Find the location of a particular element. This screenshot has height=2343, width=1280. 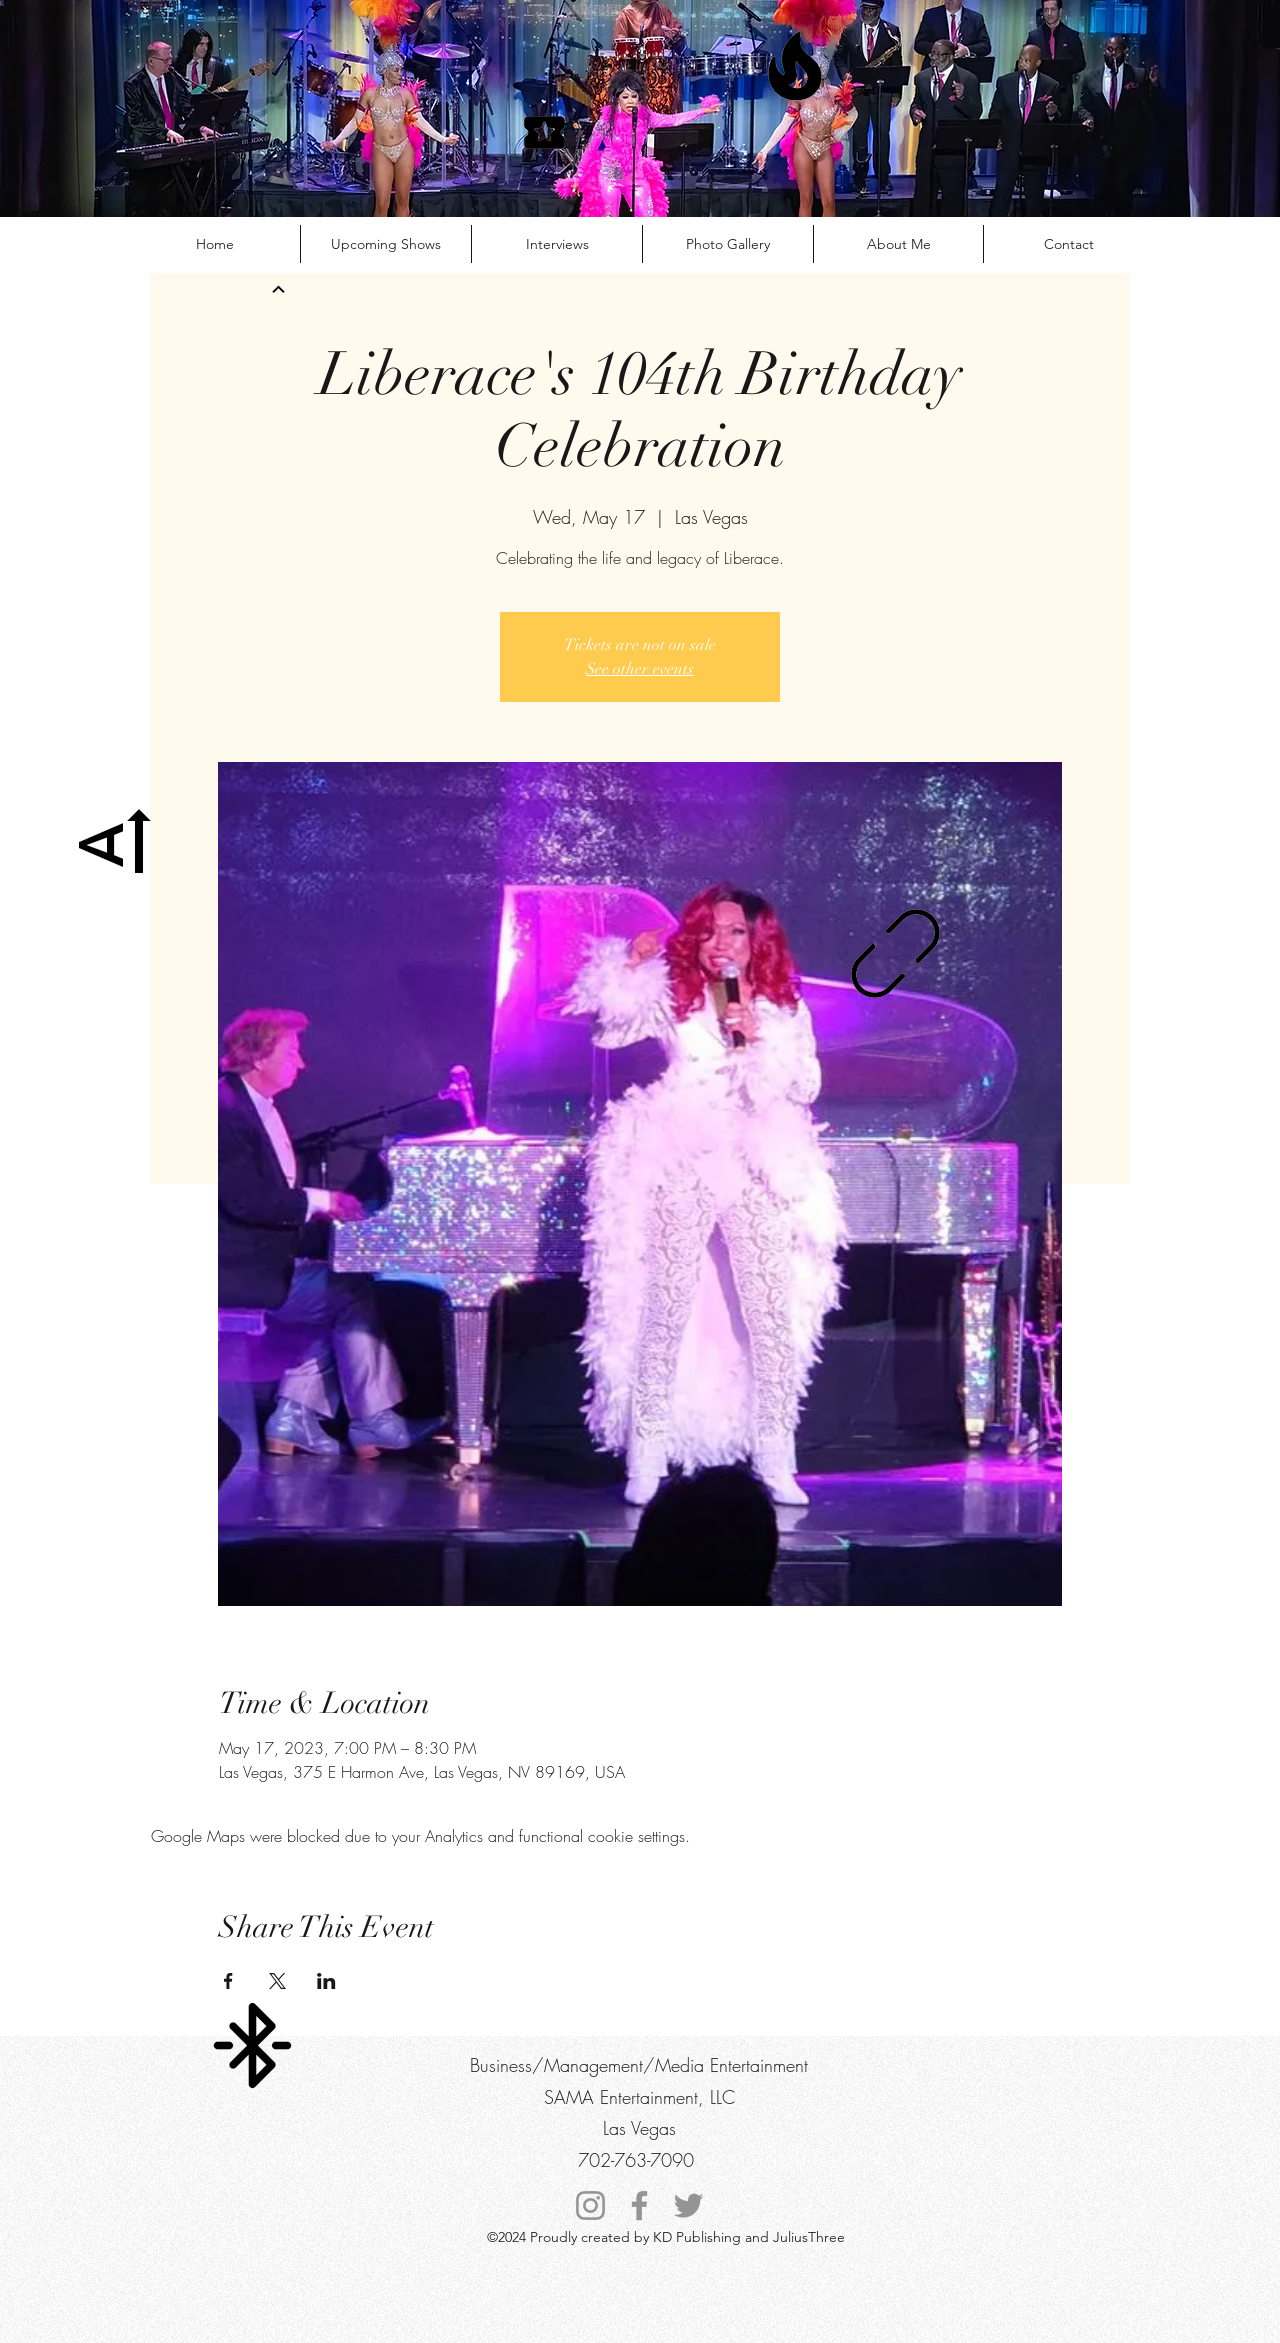

locate nearby fire stations or emergency services is located at coordinates (795, 67).